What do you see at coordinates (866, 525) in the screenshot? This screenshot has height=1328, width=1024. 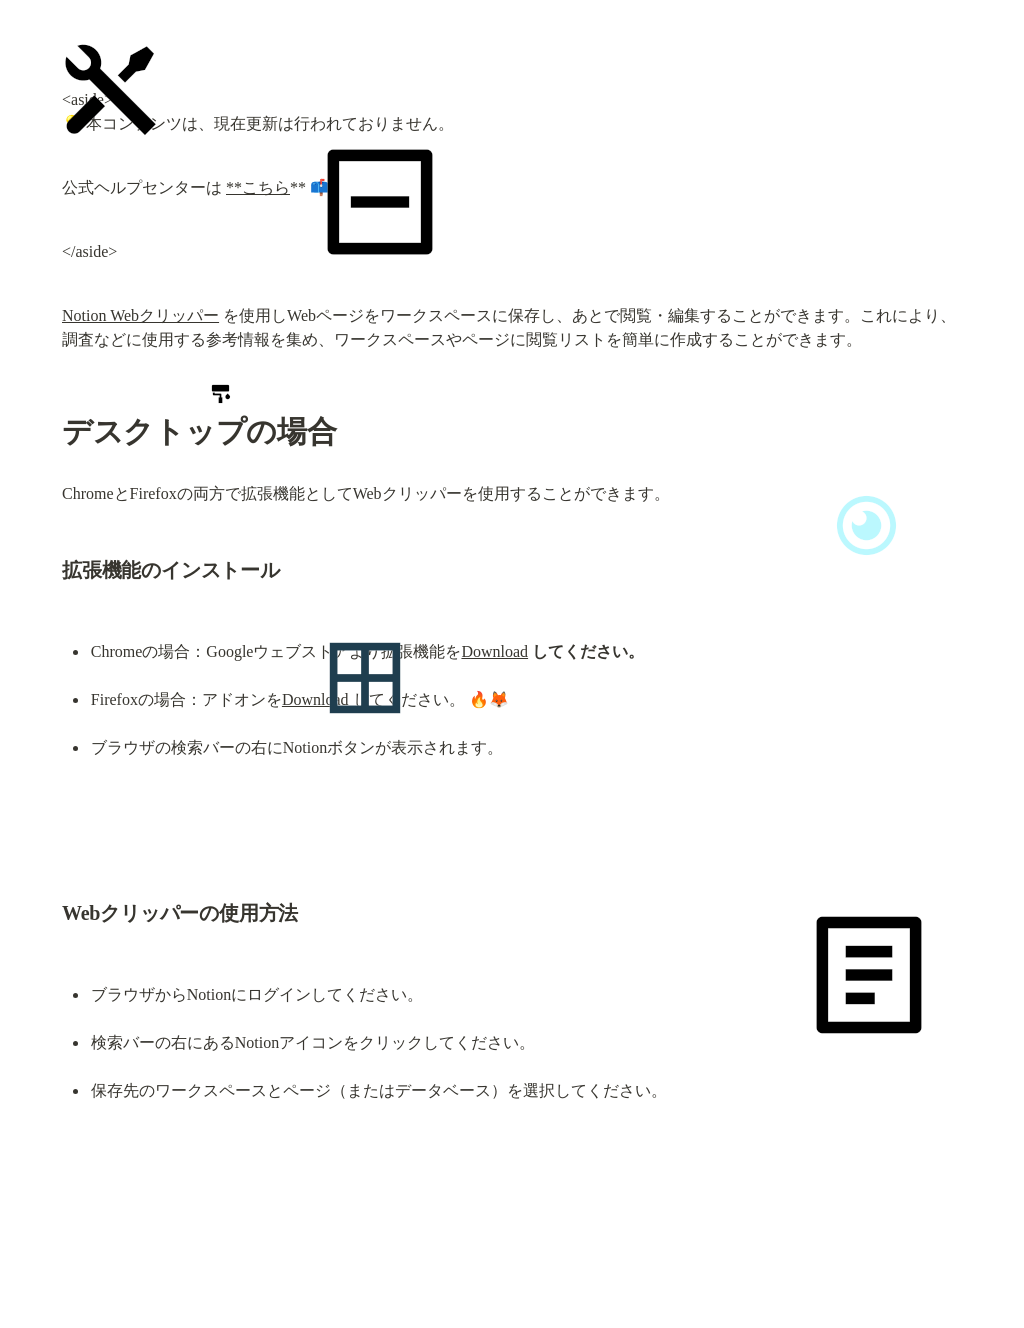 I see `view or preview content` at bounding box center [866, 525].